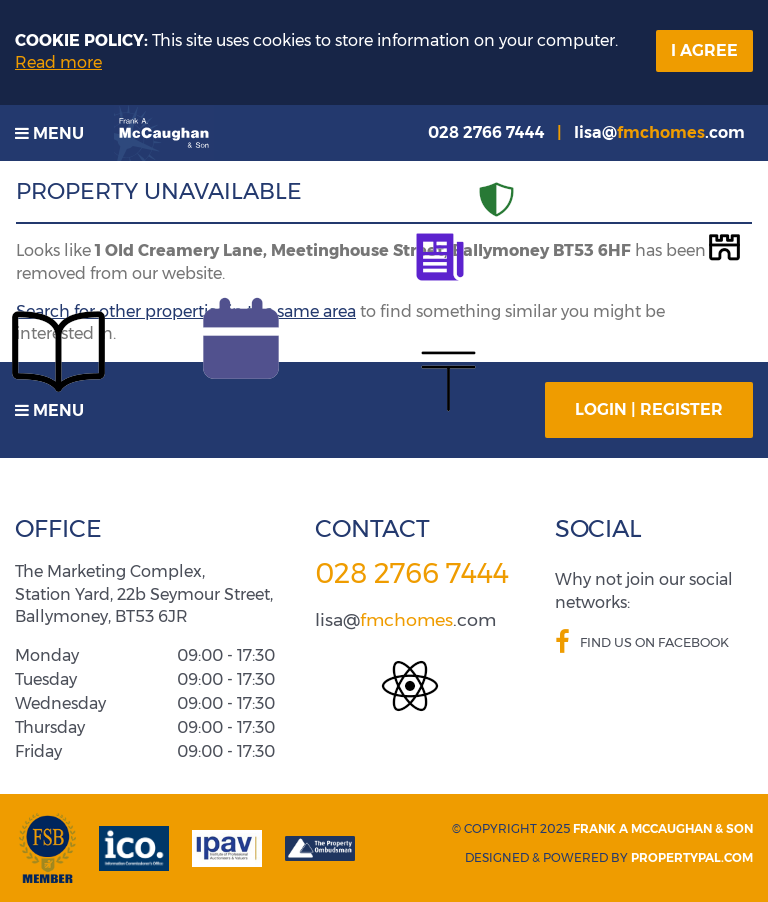  Describe the element at coordinates (410, 686) in the screenshot. I see `React framework or library logo` at that location.